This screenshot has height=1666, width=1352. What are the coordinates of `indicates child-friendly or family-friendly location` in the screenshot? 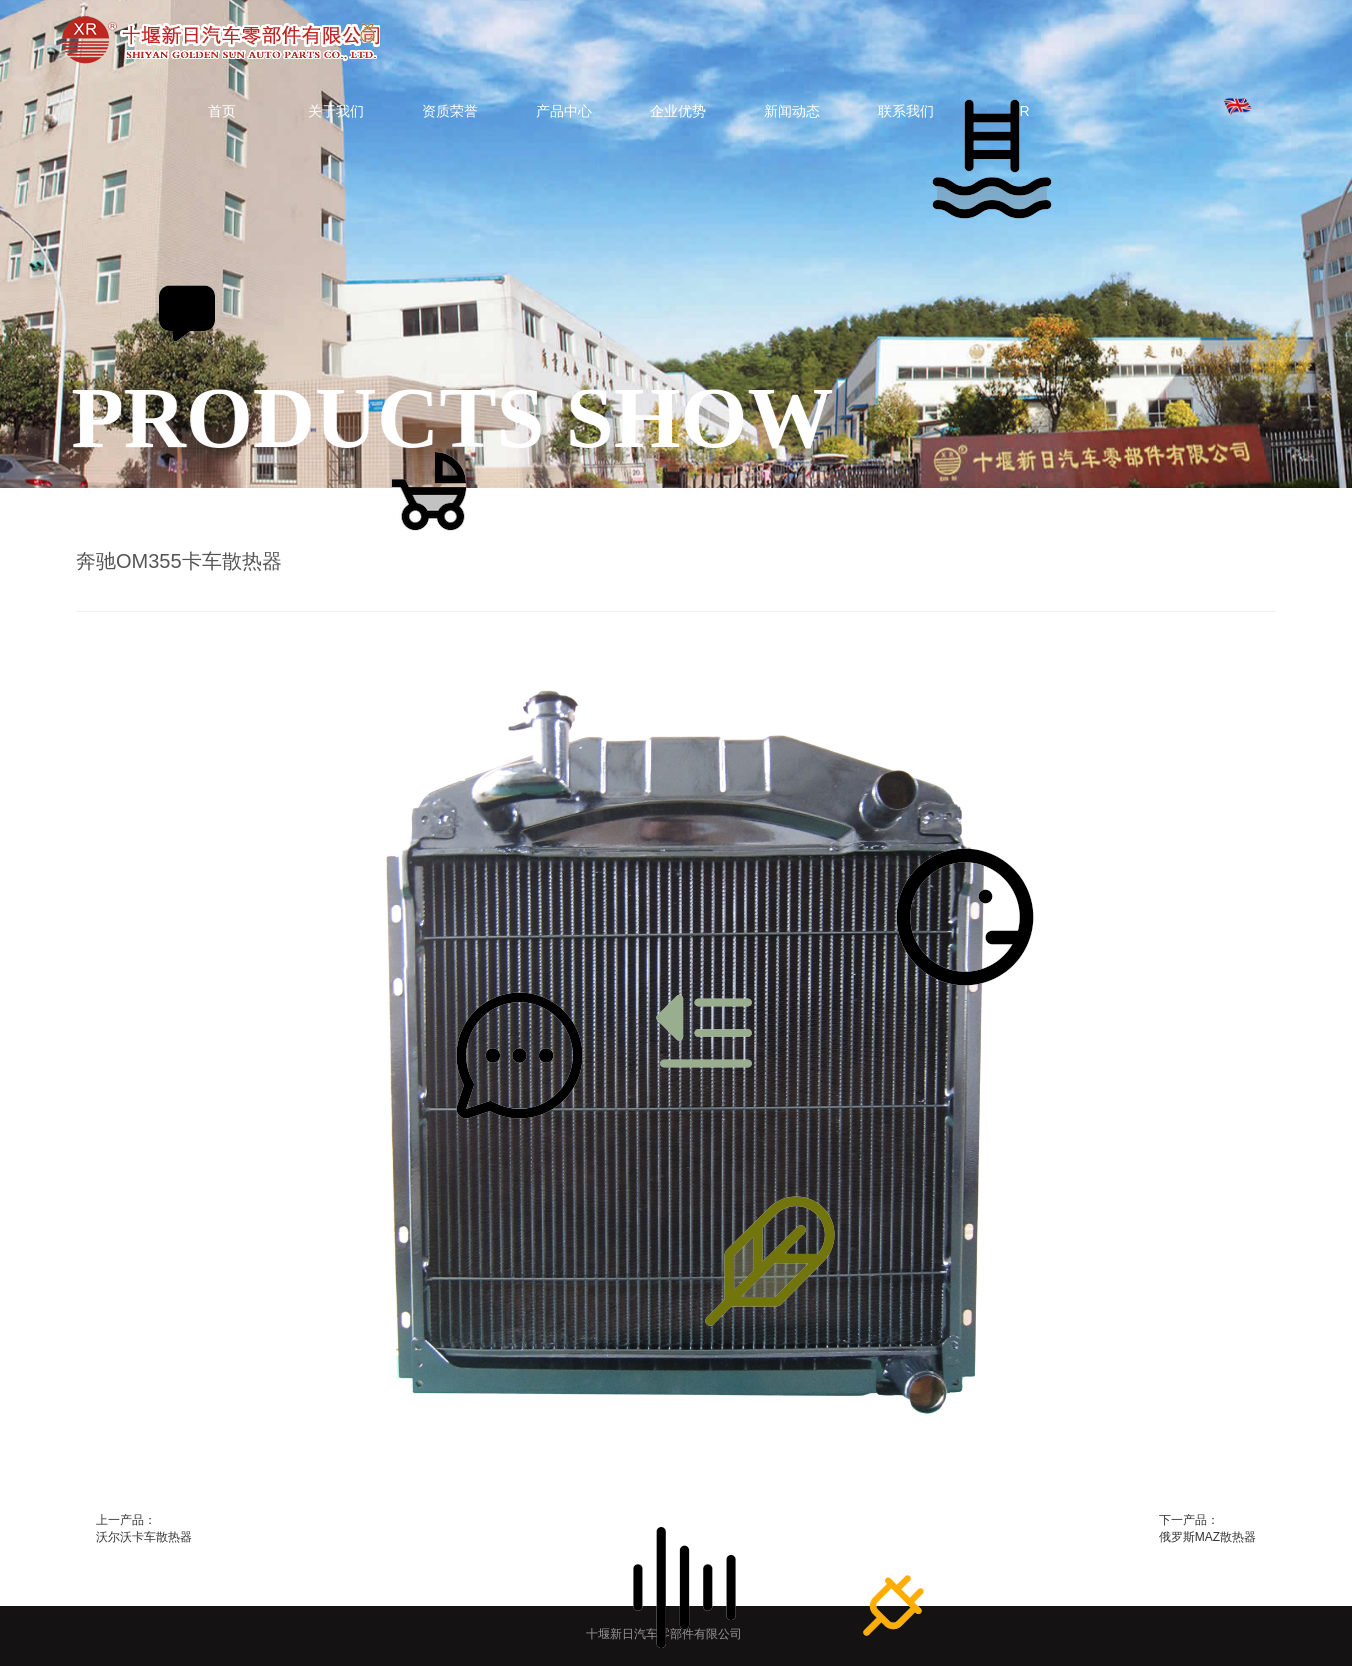 It's located at (431, 491).